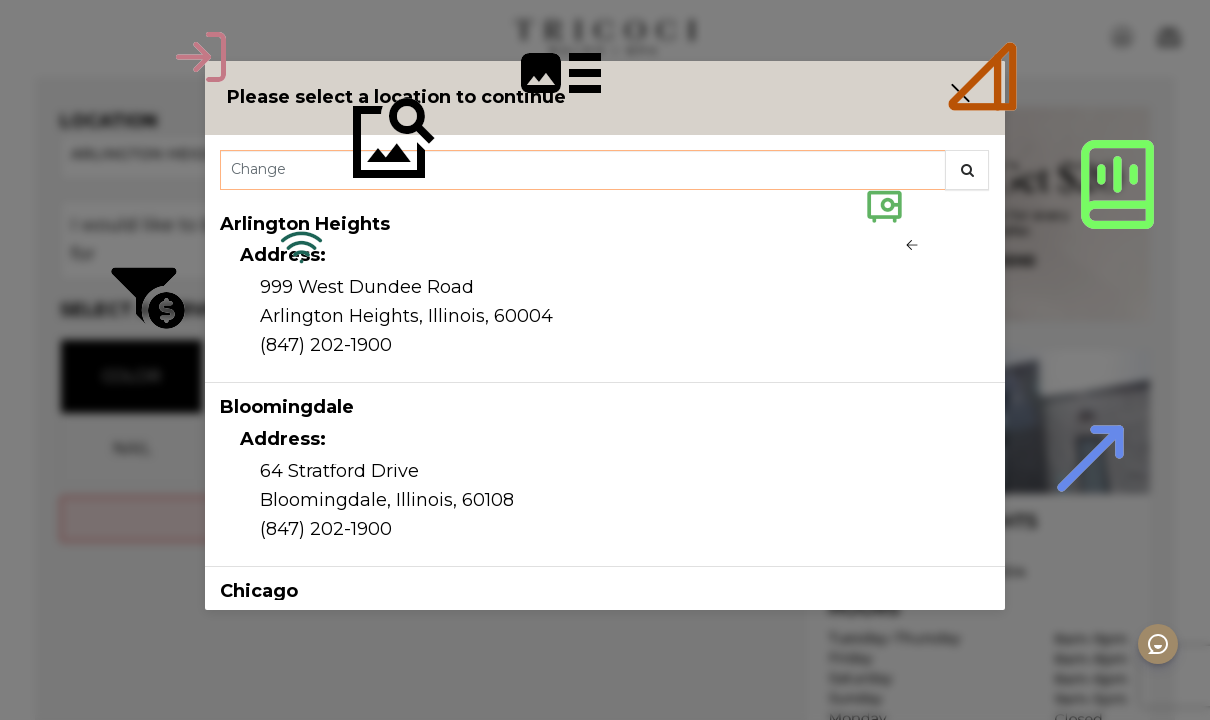 The width and height of the screenshot is (1210, 720). Describe the element at coordinates (884, 205) in the screenshot. I see `access secure storage or vault` at that location.